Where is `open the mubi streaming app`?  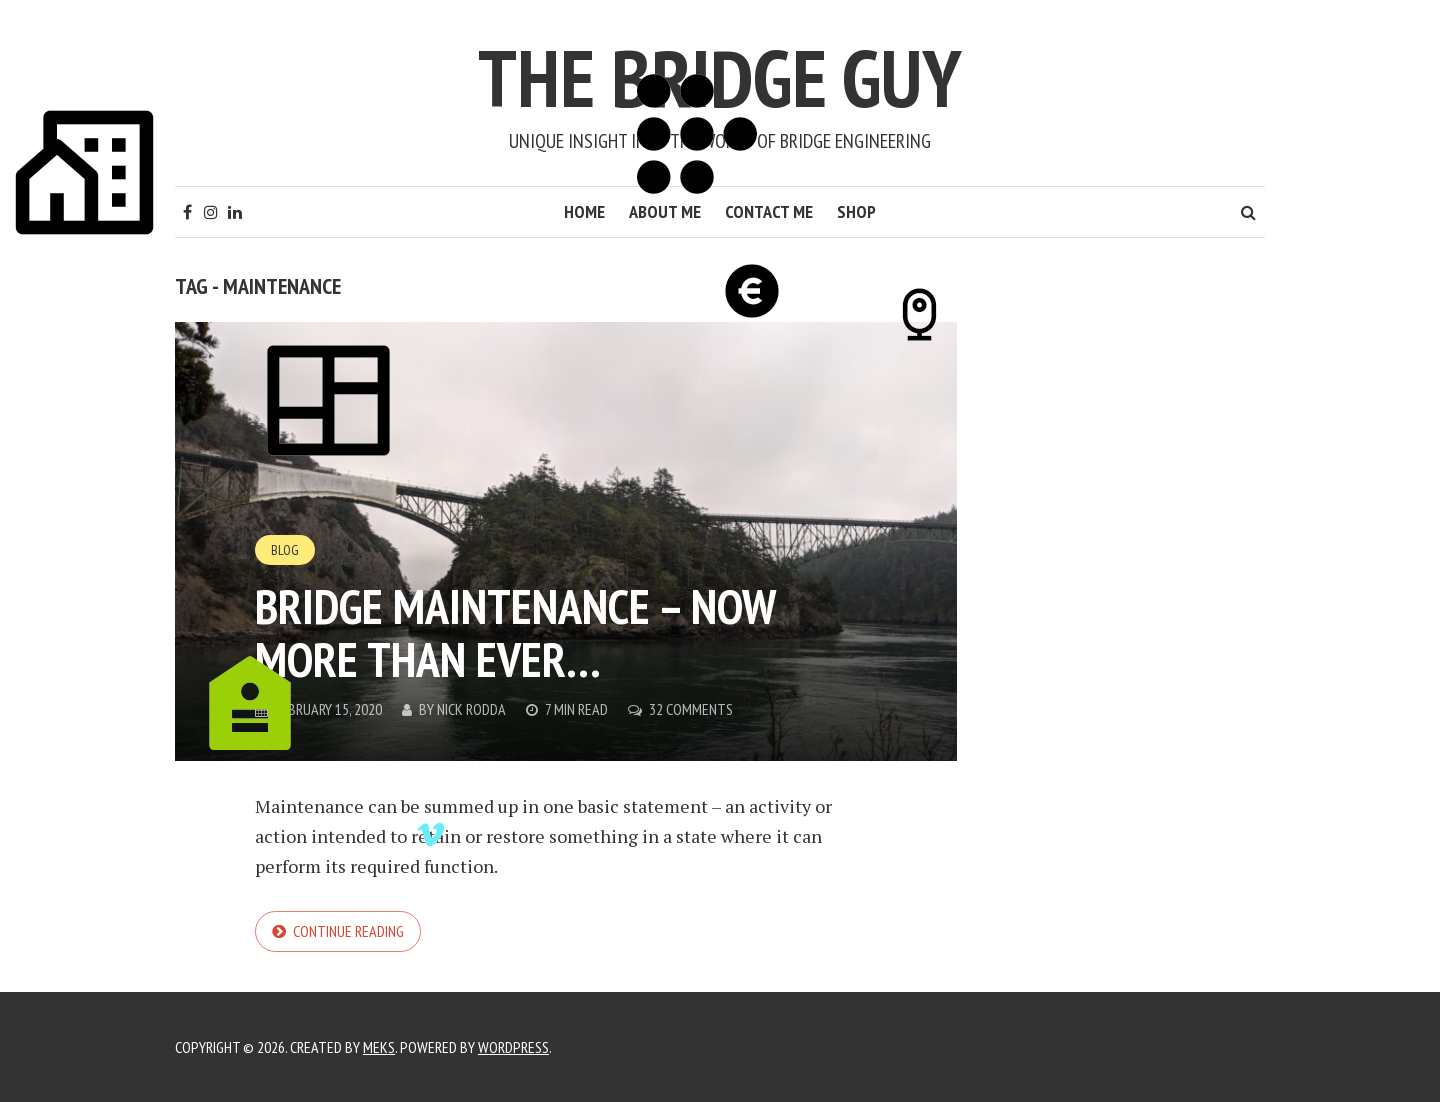 open the mubi streaming app is located at coordinates (697, 134).